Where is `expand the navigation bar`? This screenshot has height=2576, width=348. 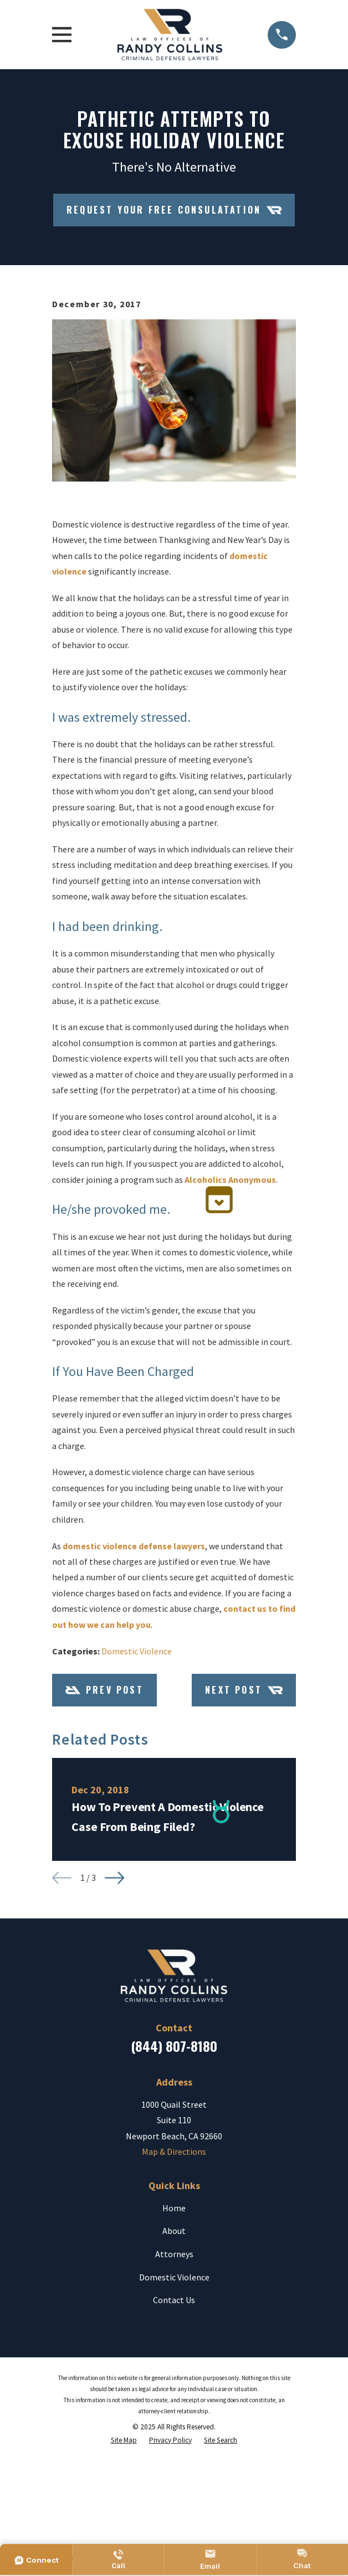 expand the navigation bar is located at coordinates (219, 1199).